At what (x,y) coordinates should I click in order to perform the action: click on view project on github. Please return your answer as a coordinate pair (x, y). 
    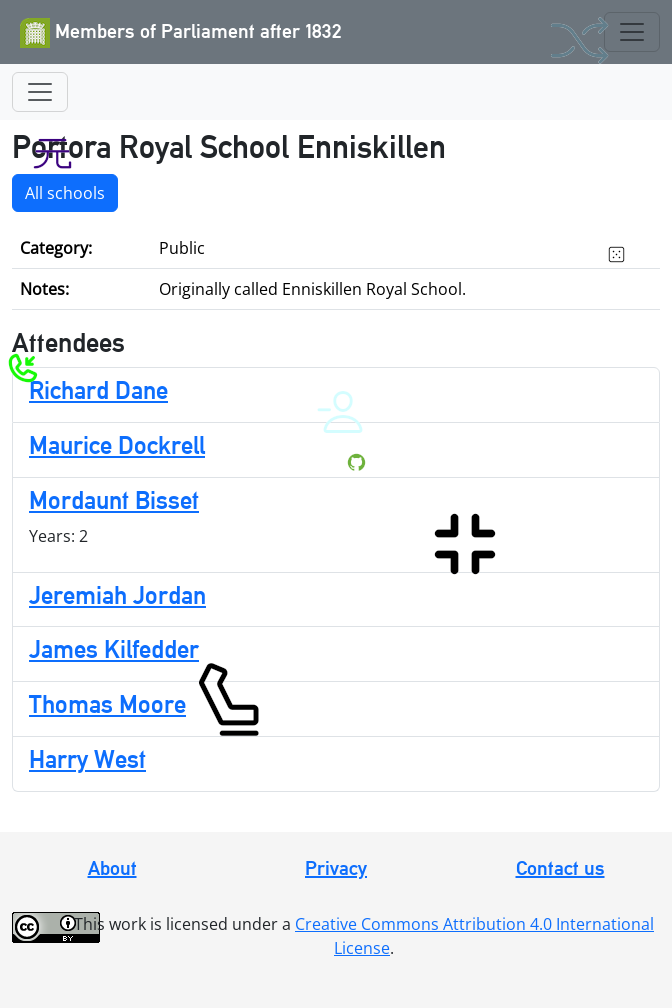
    Looking at the image, I should click on (356, 462).